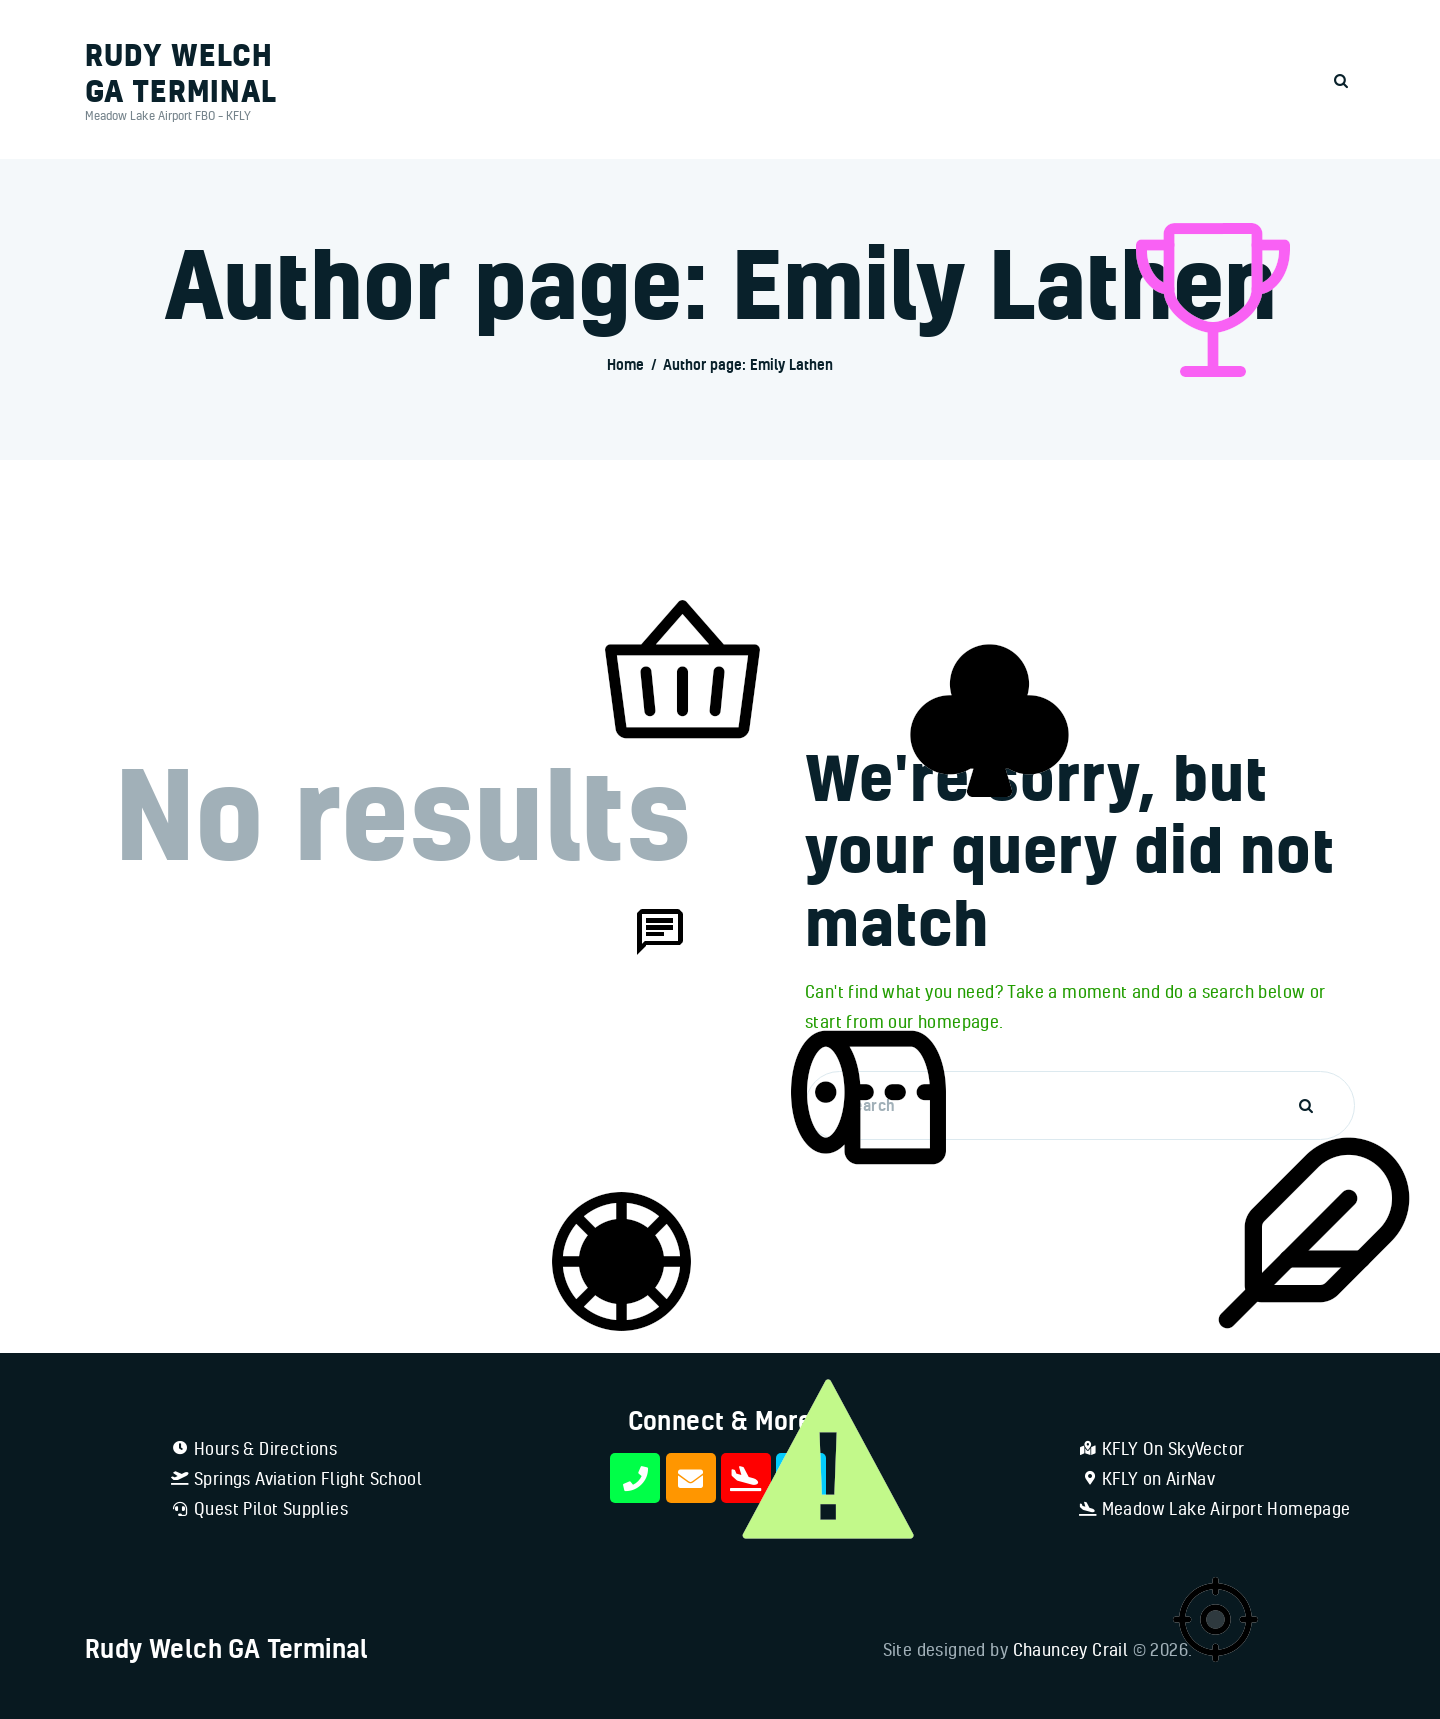 The height and width of the screenshot is (1719, 1440). I want to click on center map on current location, so click(1215, 1619).